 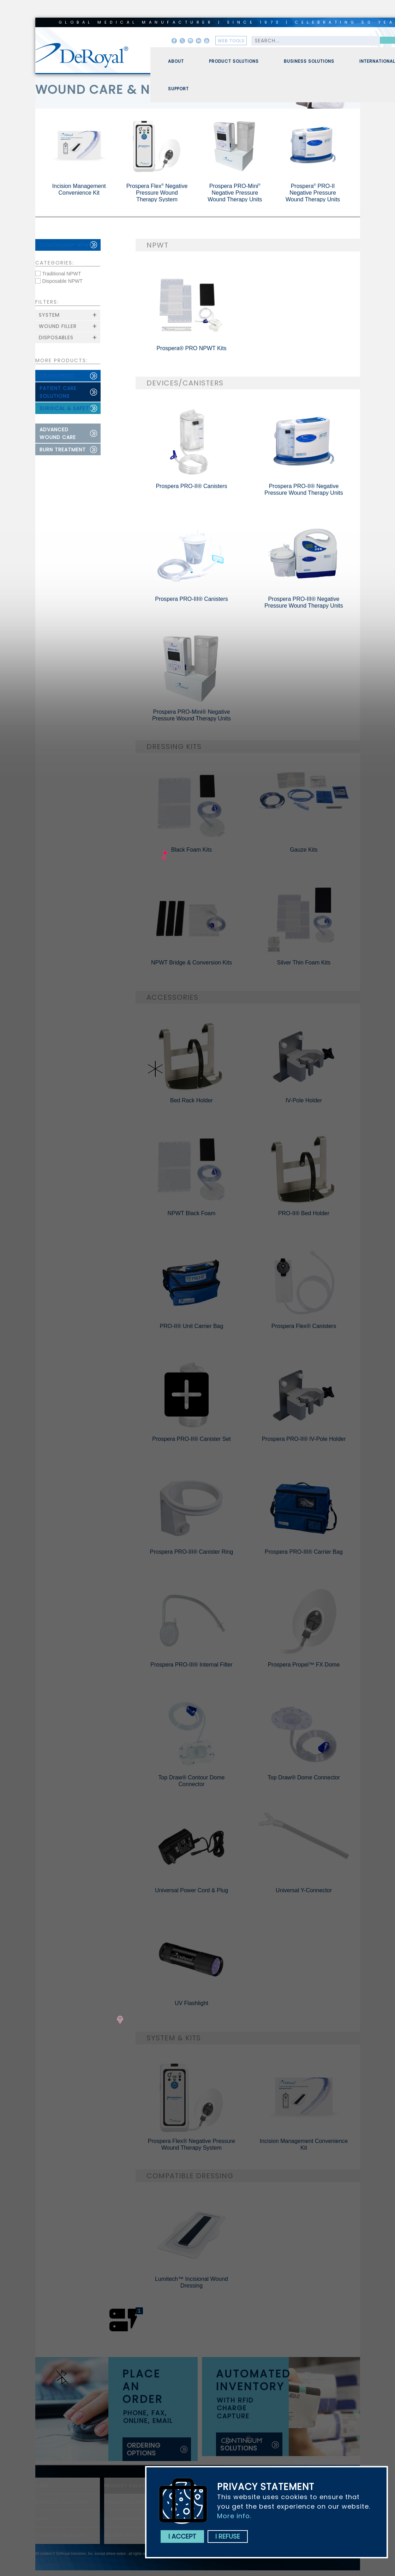 I want to click on add a new item, so click(x=186, y=1394).